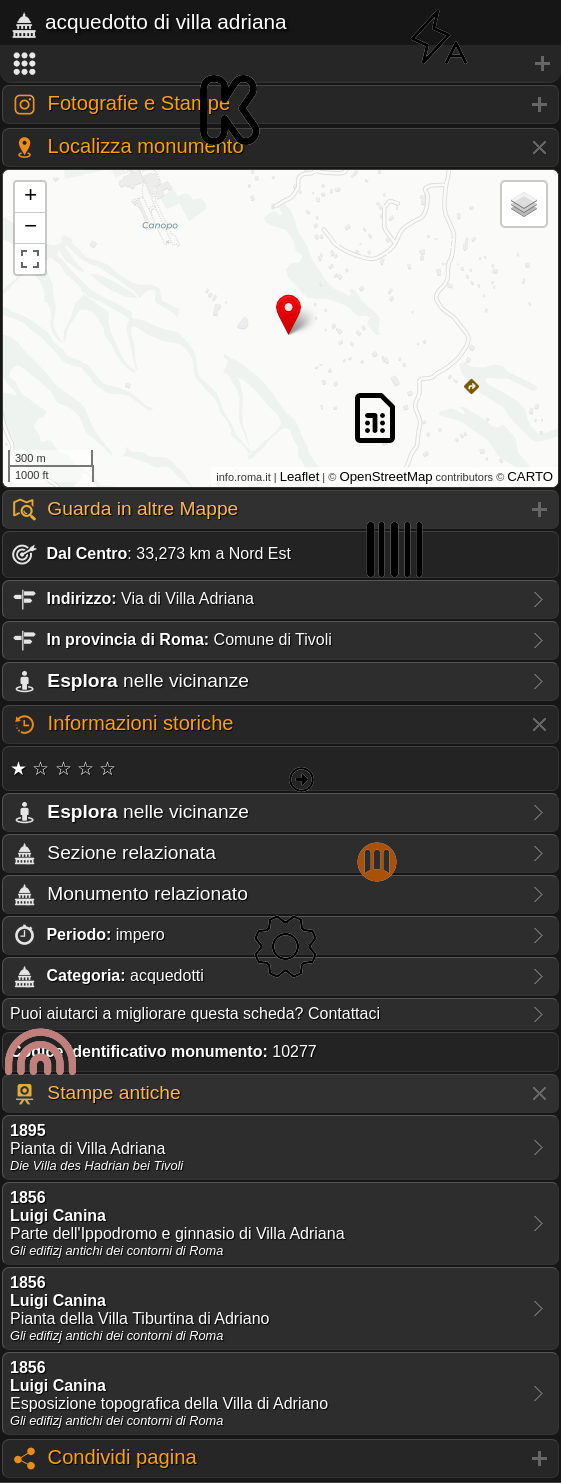 Image resolution: width=561 pixels, height=1483 pixels. I want to click on enable auto-flash mode, so click(438, 39).